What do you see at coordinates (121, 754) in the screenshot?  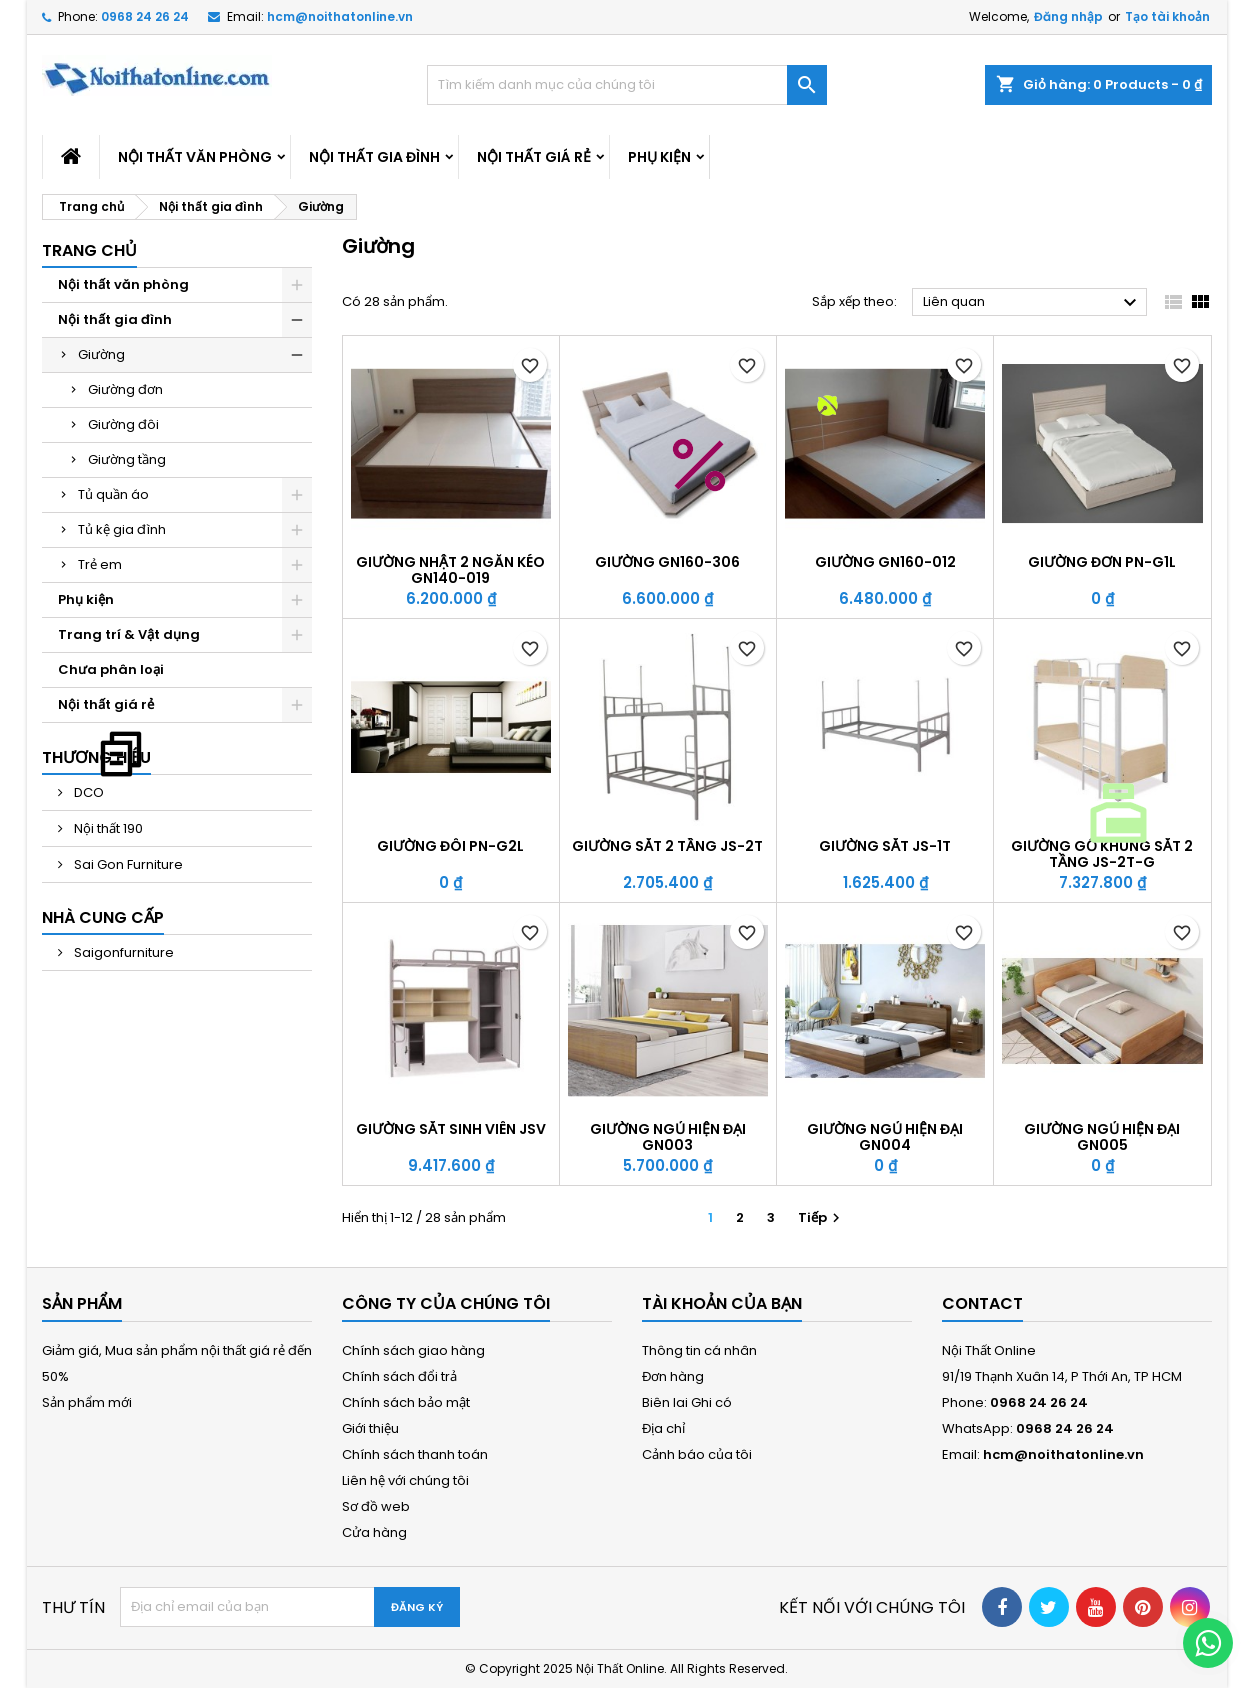 I see `copy file to clipboard` at bounding box center [121, 754].